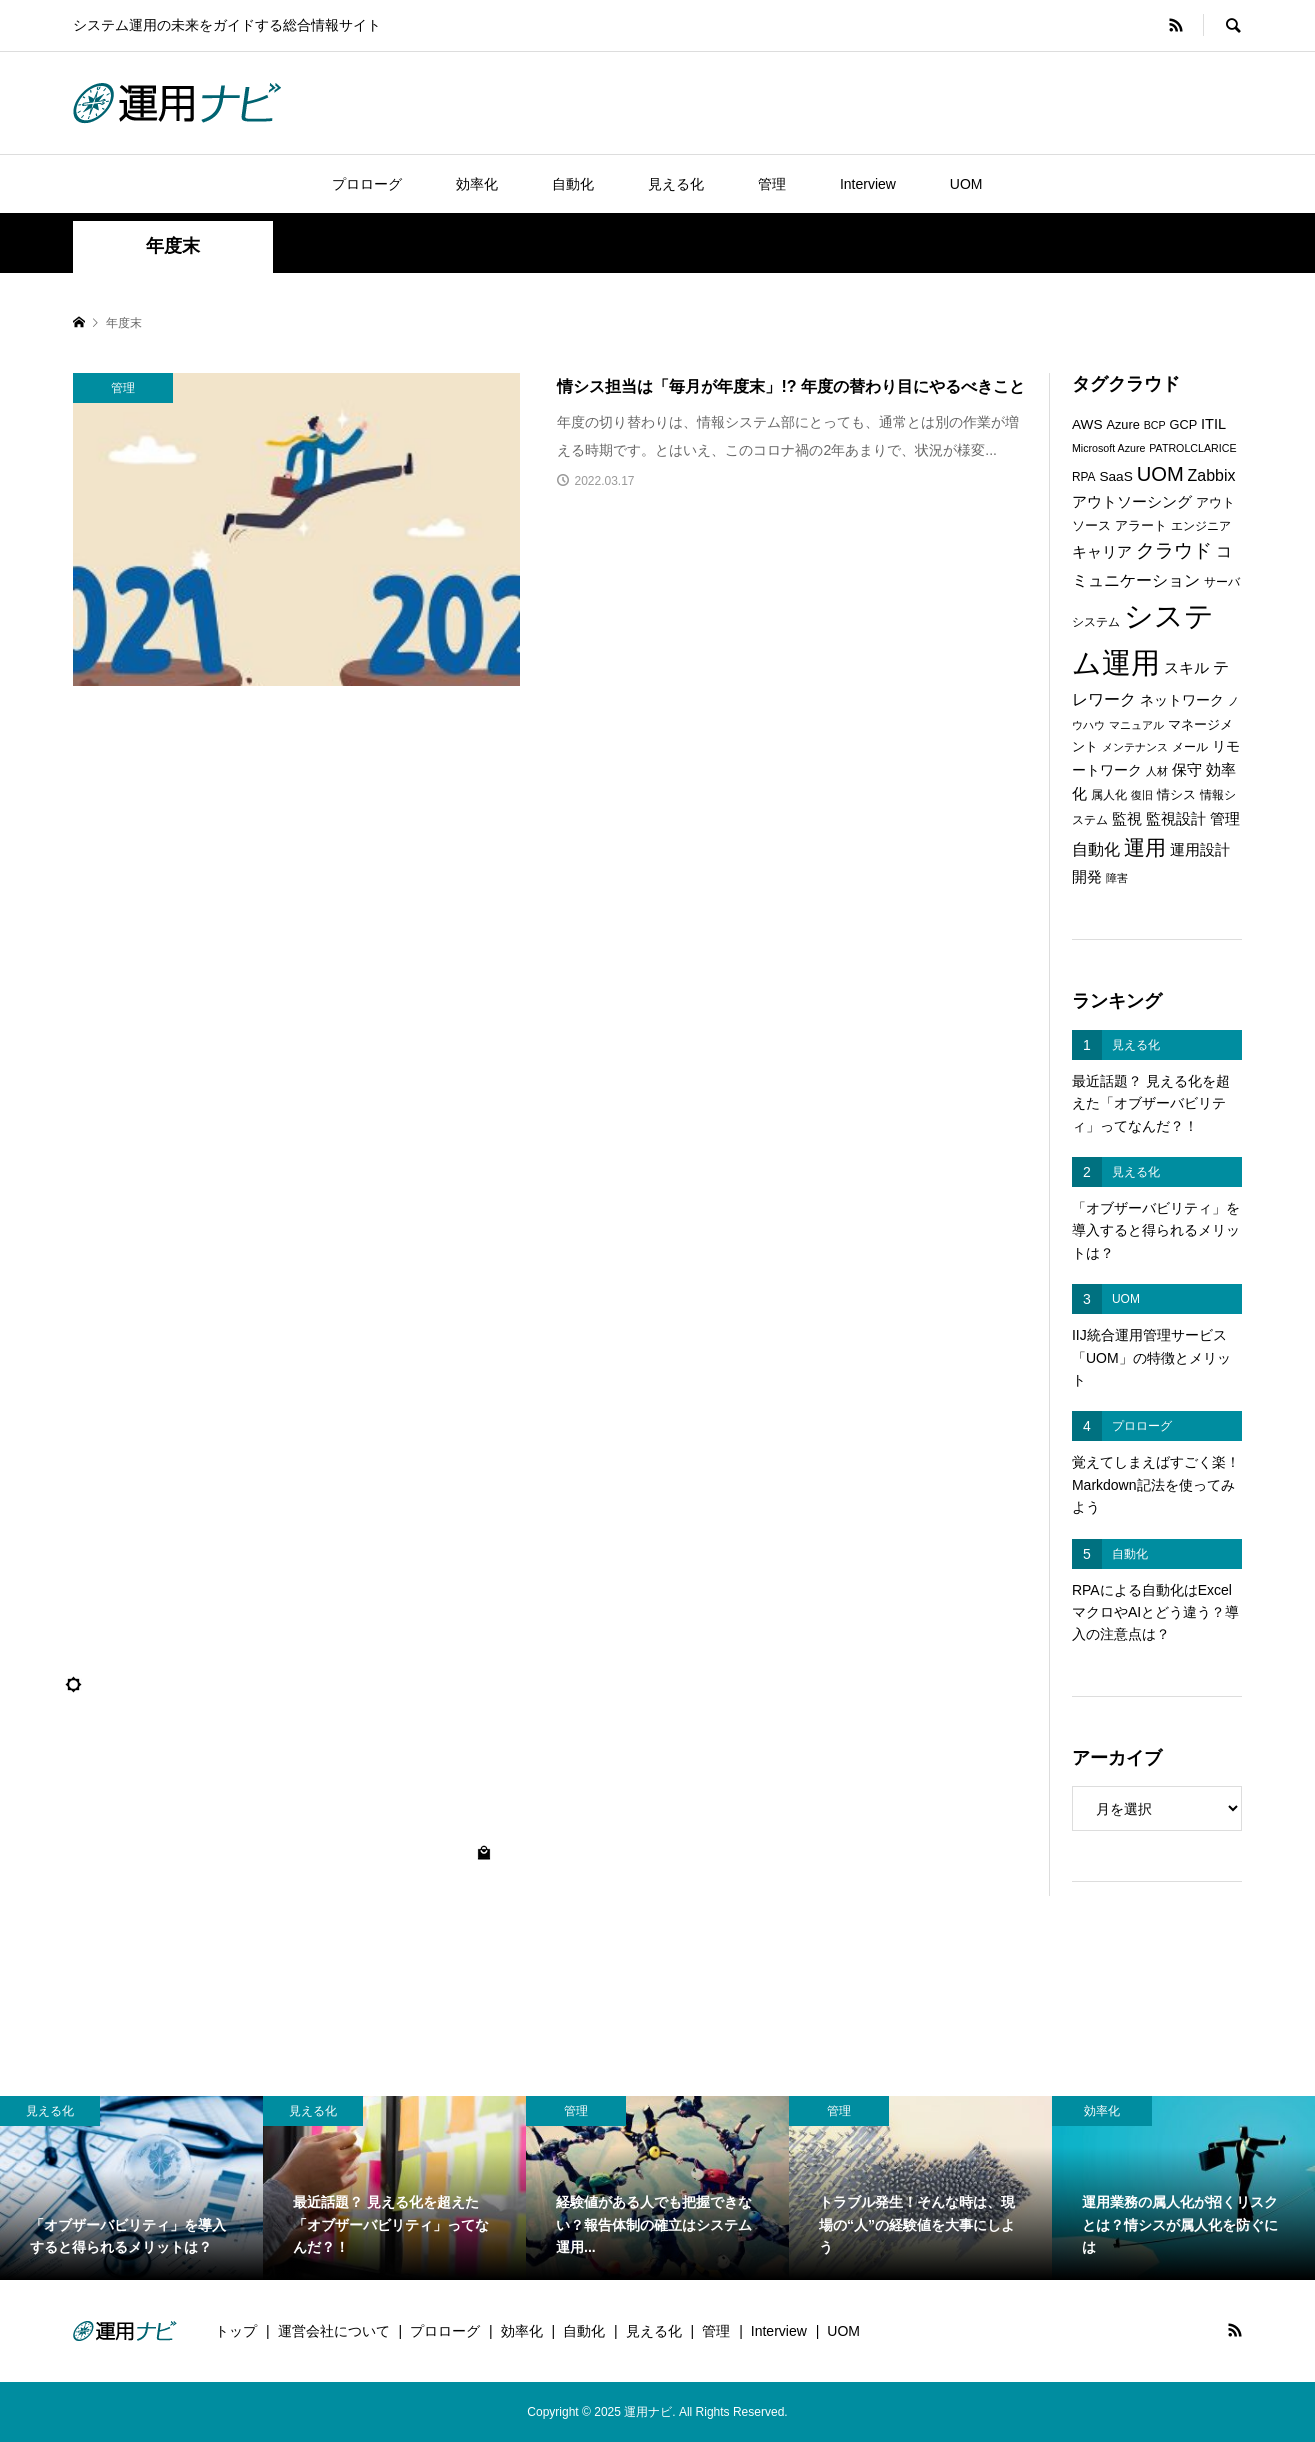  What do you see at coordinates (484, 1853) in the screenshot?
I see `open shopping bag or cart` at bounding box center [484, 1853].